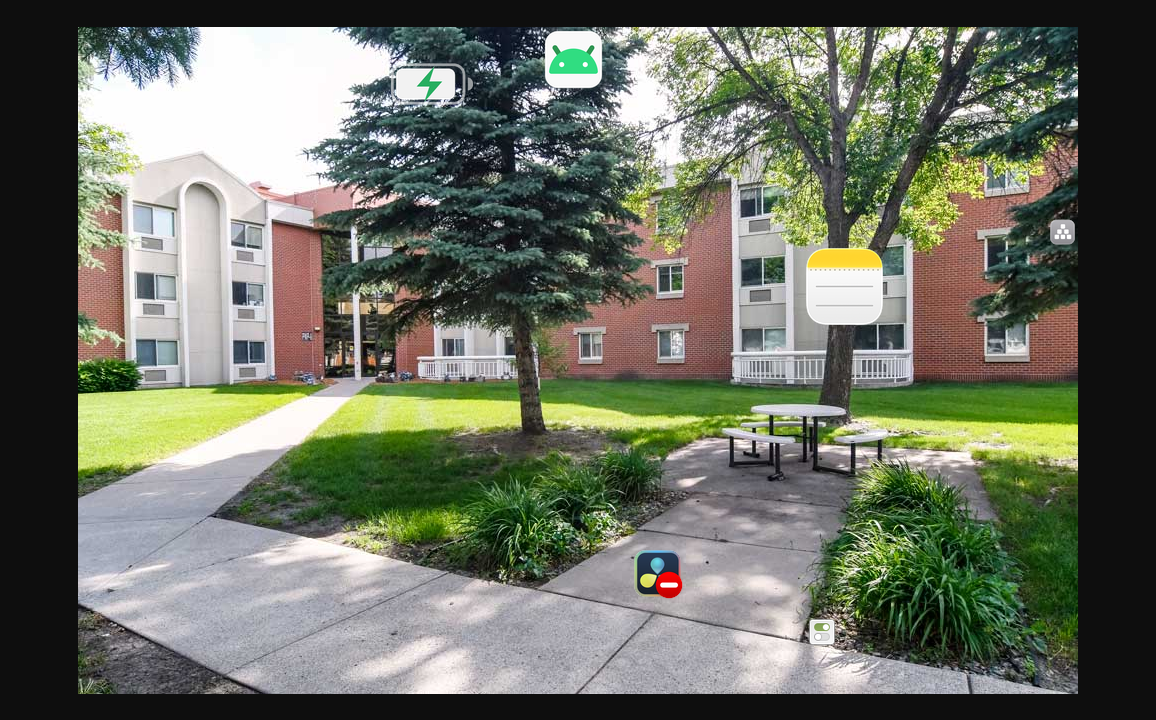 The image size is (1156, 720). Describe the element at coordinates (822, 632) in the screenshot. I see `open gnome tweaks settings` at that location.